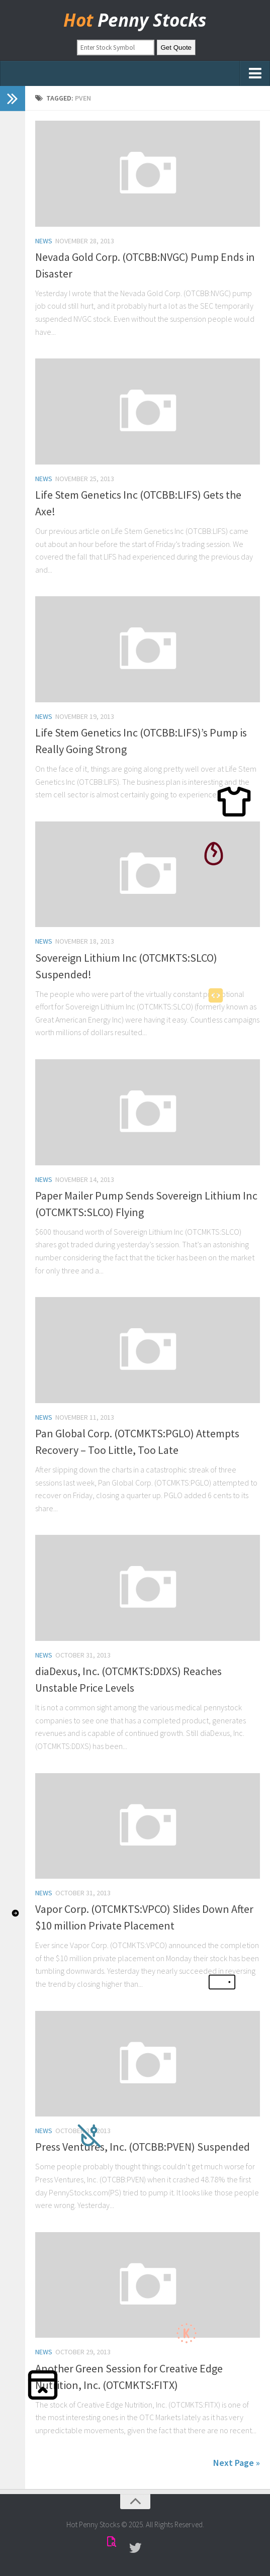  What do you see at coordinates (214, 854) in the screenshot?
I see `indicates a broken or damaged item` at bounding box center [214, 854].